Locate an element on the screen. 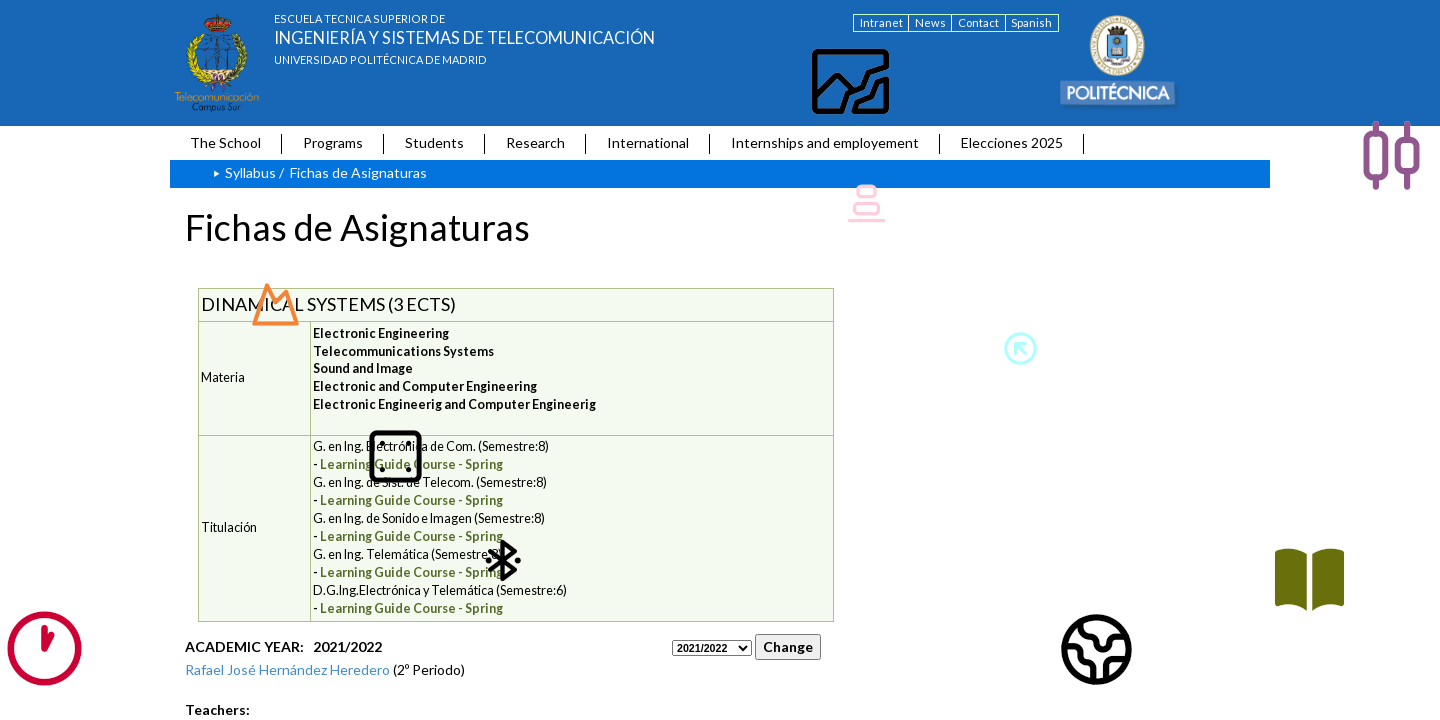  switch to global or worldwide view is located at coordinates (1096, 649).